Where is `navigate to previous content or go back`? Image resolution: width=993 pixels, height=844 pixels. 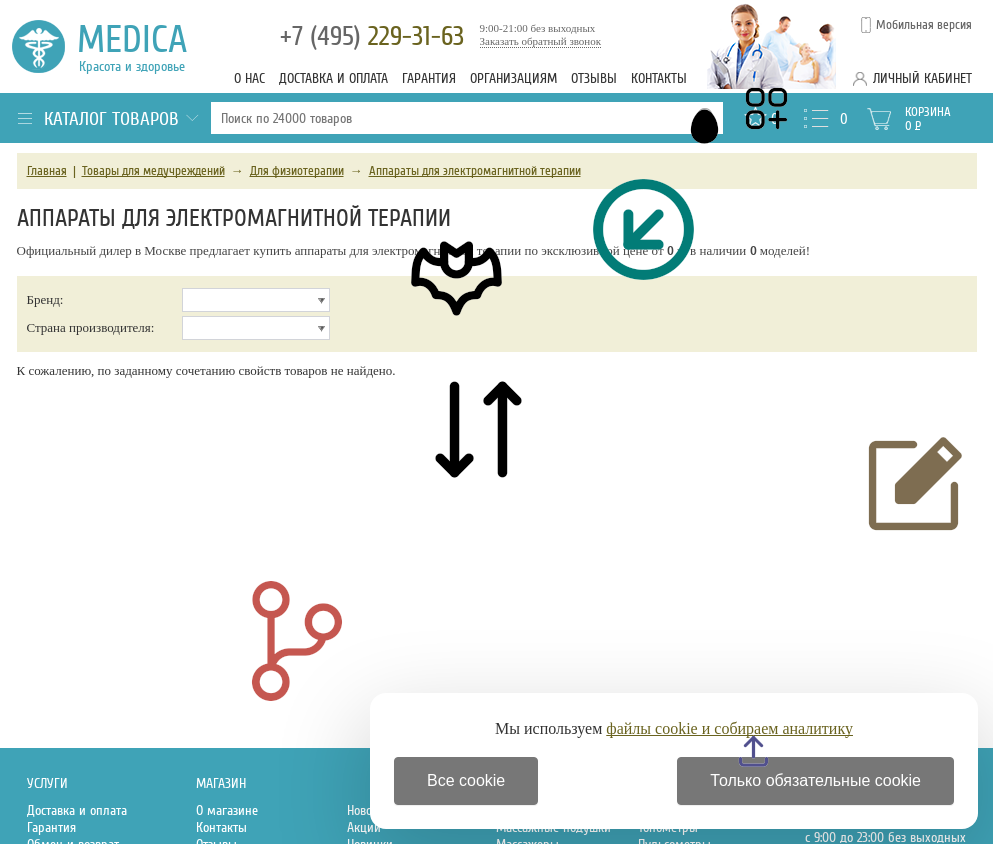 navigate to previous content or go back is located at coordinates (643, 229).